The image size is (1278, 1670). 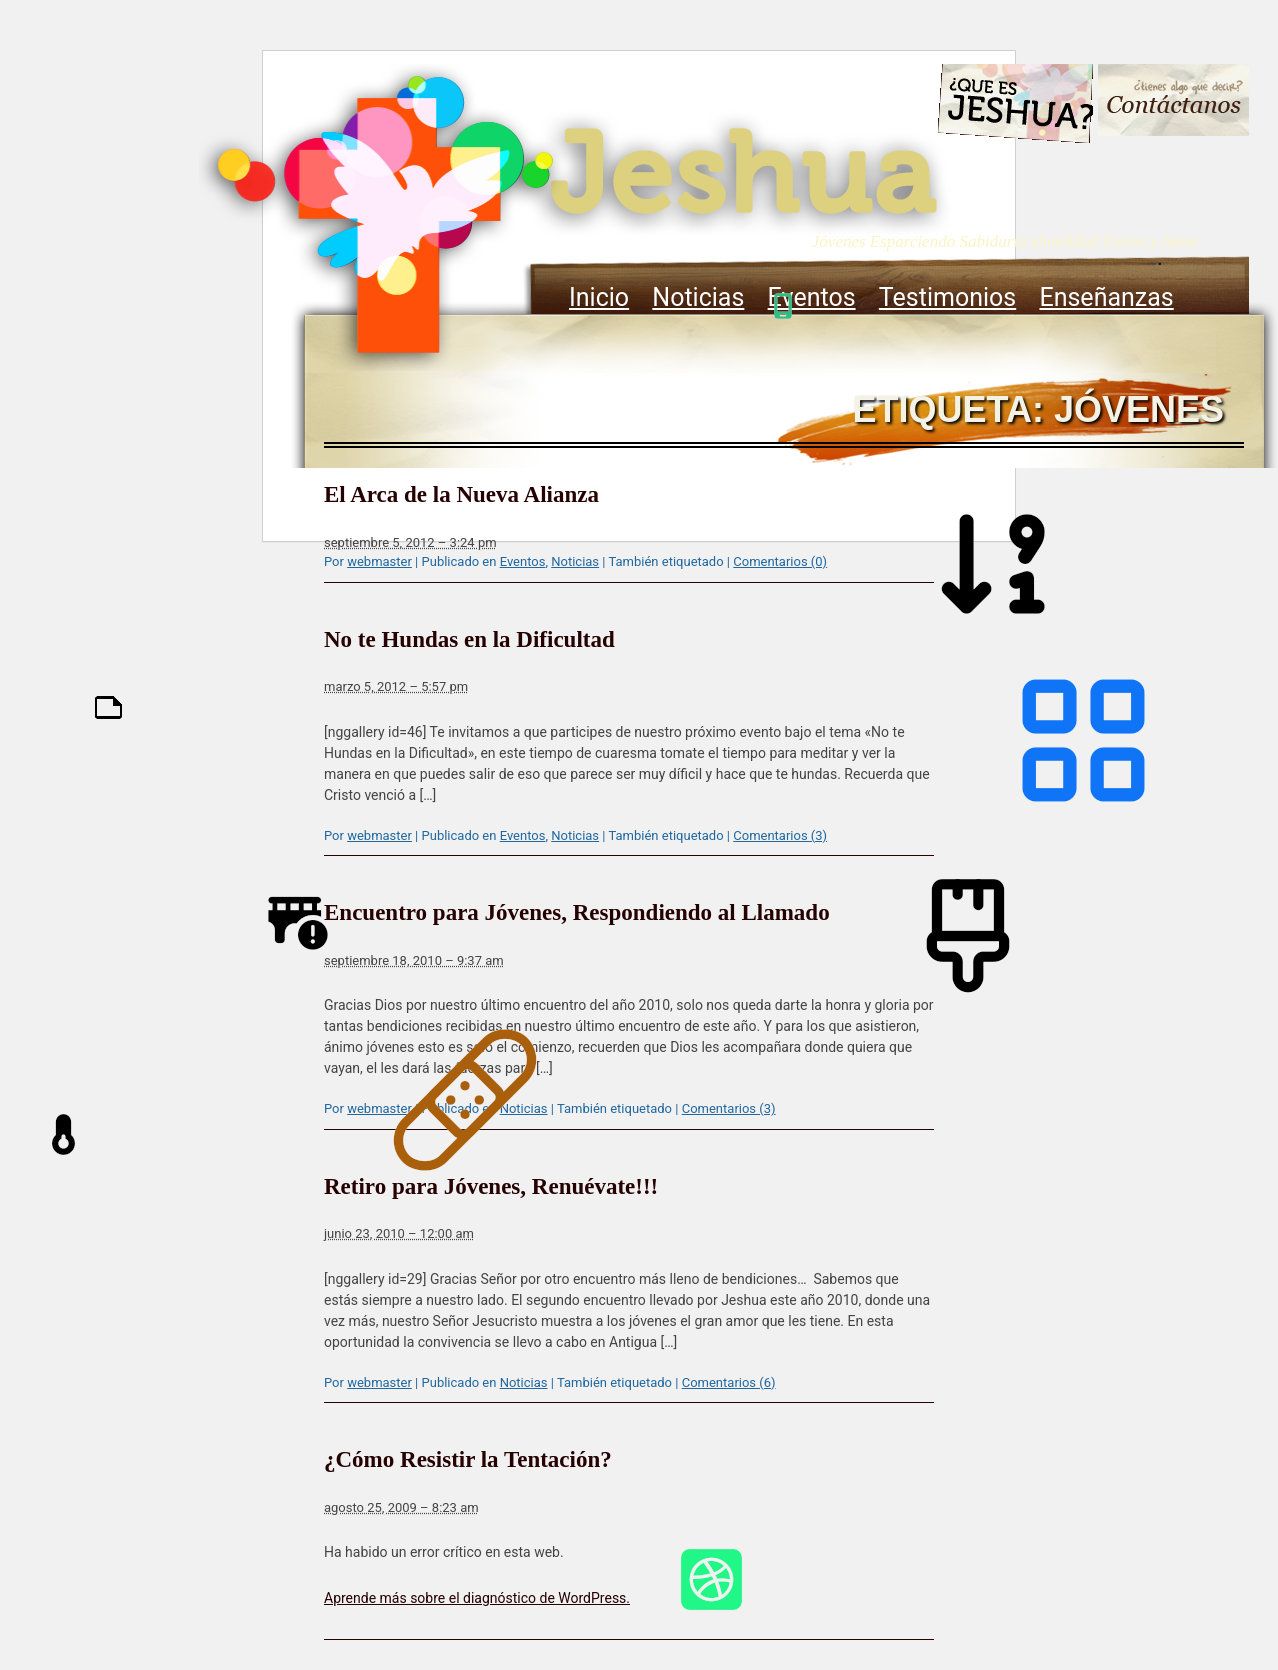 What do you see at coordinates (968, 936) in the screenshot?
I see `customize appearance or theme settings` at bounding box center [968, 936].